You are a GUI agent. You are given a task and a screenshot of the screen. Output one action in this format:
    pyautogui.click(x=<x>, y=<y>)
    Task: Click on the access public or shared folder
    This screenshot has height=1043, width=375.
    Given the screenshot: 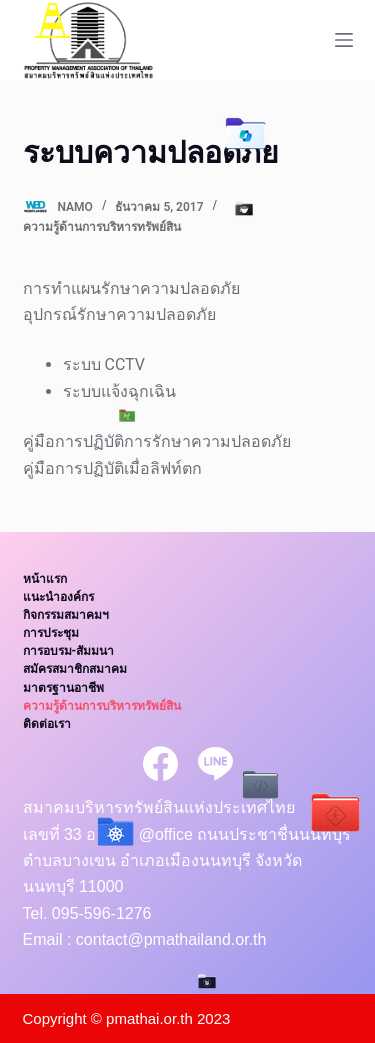 What is the action you would take?
    pyautogui.click(x=335, y=812)
    